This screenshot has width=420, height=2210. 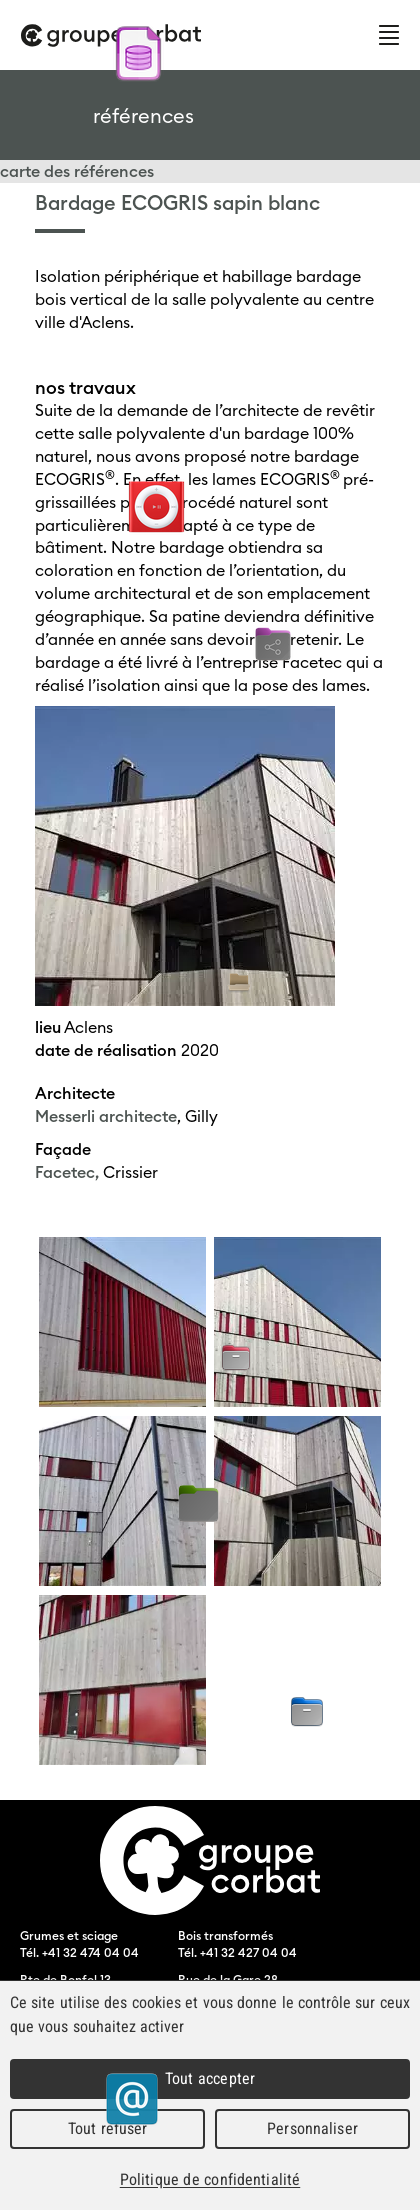 What do you see at coordinates (236, 1357) in the screenshot?
I see `open the file manager` at bounding box center [236, 1357].